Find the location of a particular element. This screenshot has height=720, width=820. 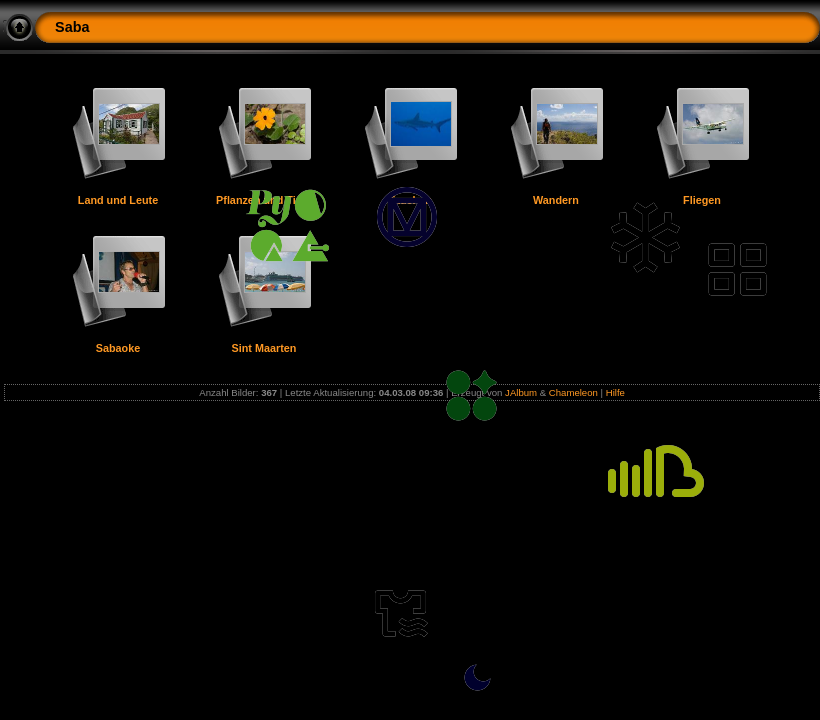

material design brand logo is located at coordinates (407, 217).